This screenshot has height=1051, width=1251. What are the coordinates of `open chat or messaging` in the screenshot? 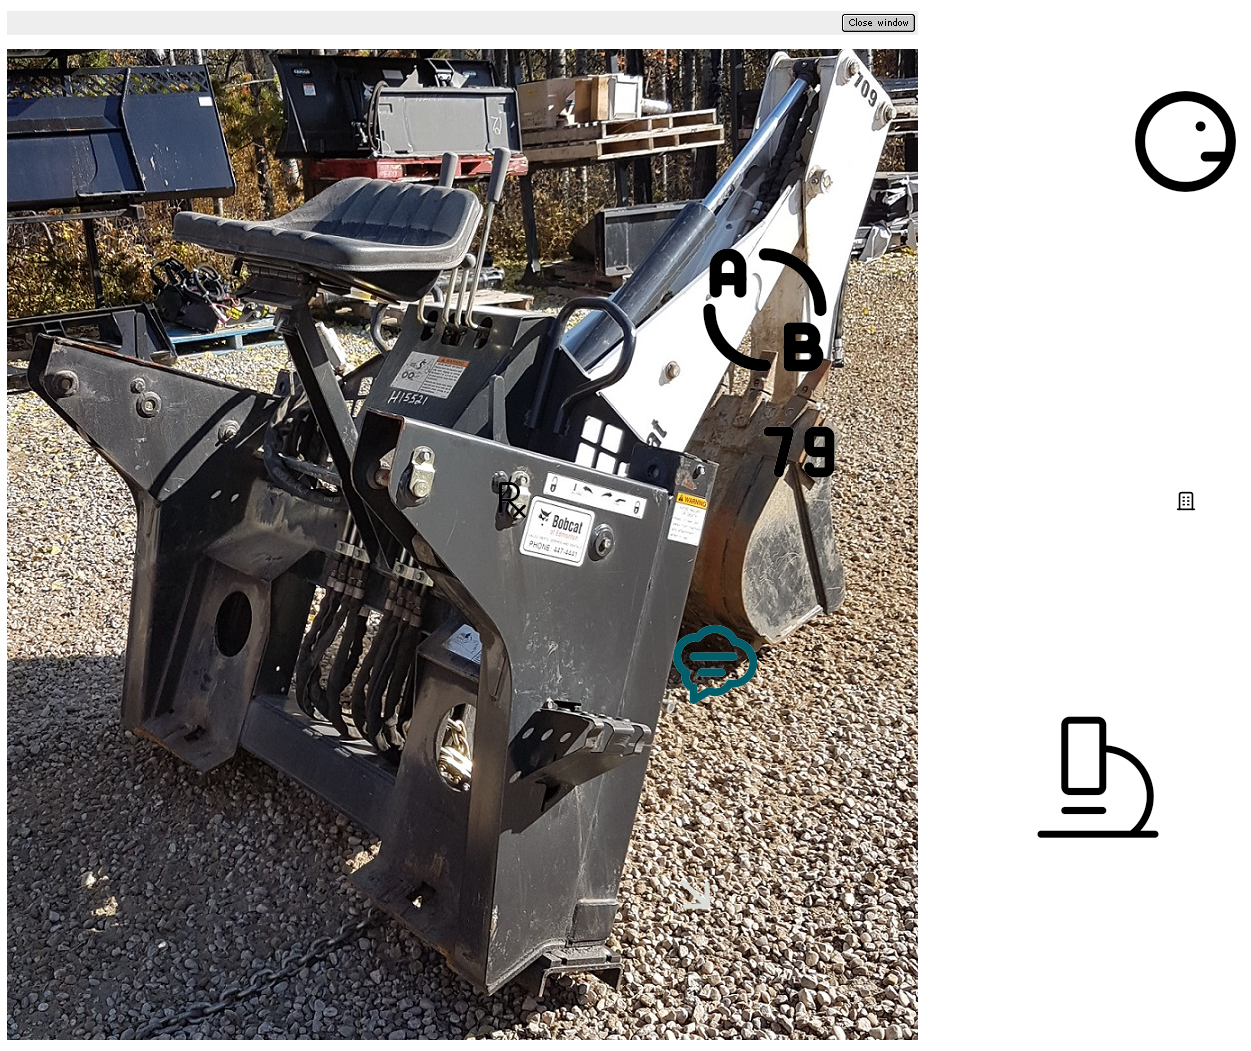 It's located at (713, 664).